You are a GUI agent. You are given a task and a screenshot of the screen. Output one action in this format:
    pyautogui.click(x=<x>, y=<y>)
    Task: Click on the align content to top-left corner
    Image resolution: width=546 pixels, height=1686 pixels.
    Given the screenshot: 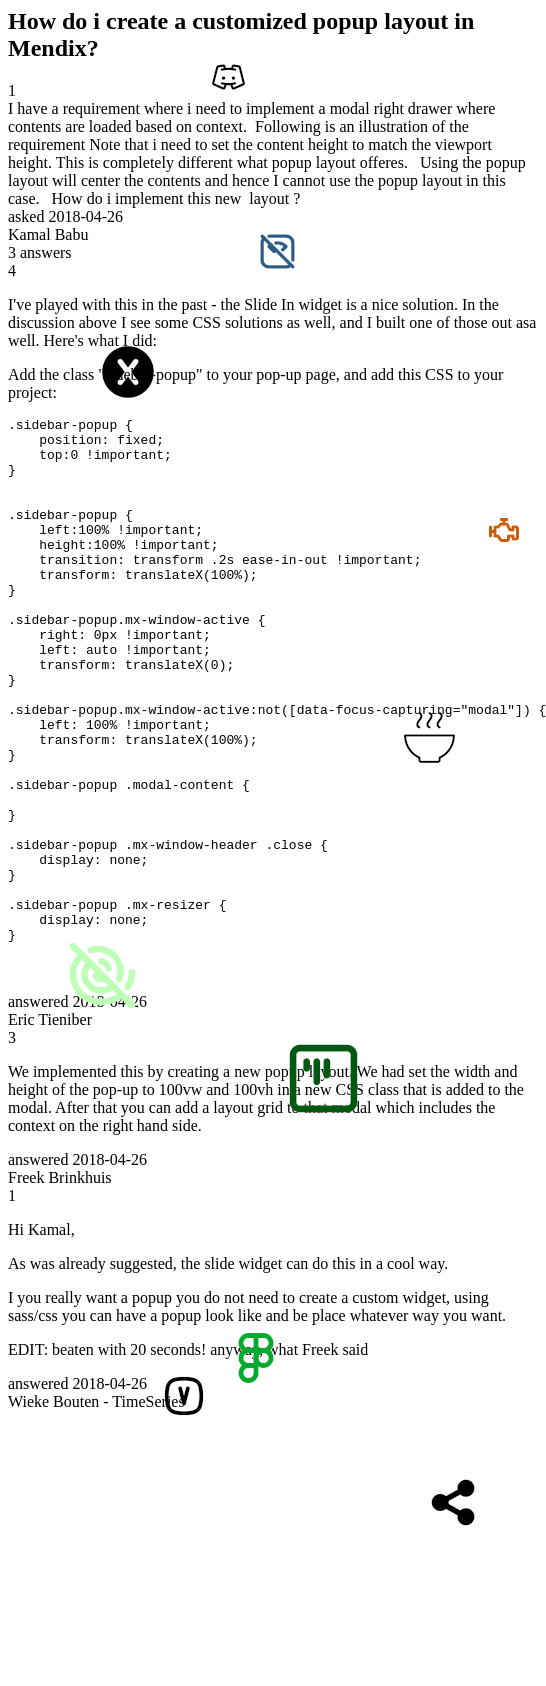 What is the action you would take?
    pyautogui.click(x=323, y=1078)
    